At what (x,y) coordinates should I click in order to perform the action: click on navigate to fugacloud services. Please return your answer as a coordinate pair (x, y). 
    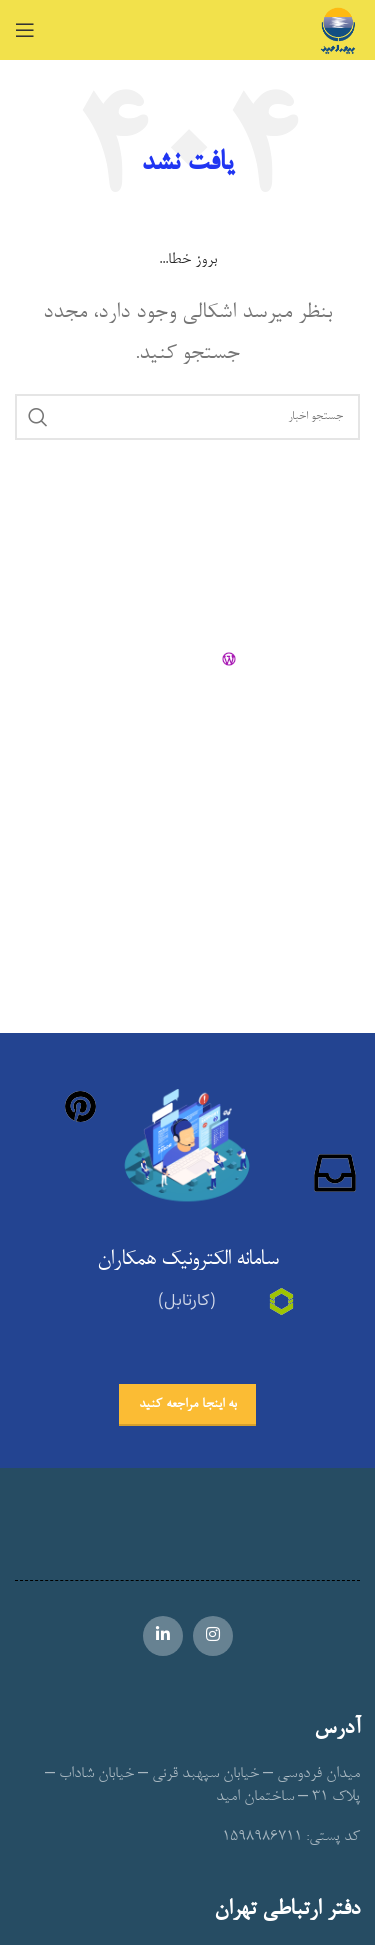
    Looking at the image, I should click on (281, 1301).